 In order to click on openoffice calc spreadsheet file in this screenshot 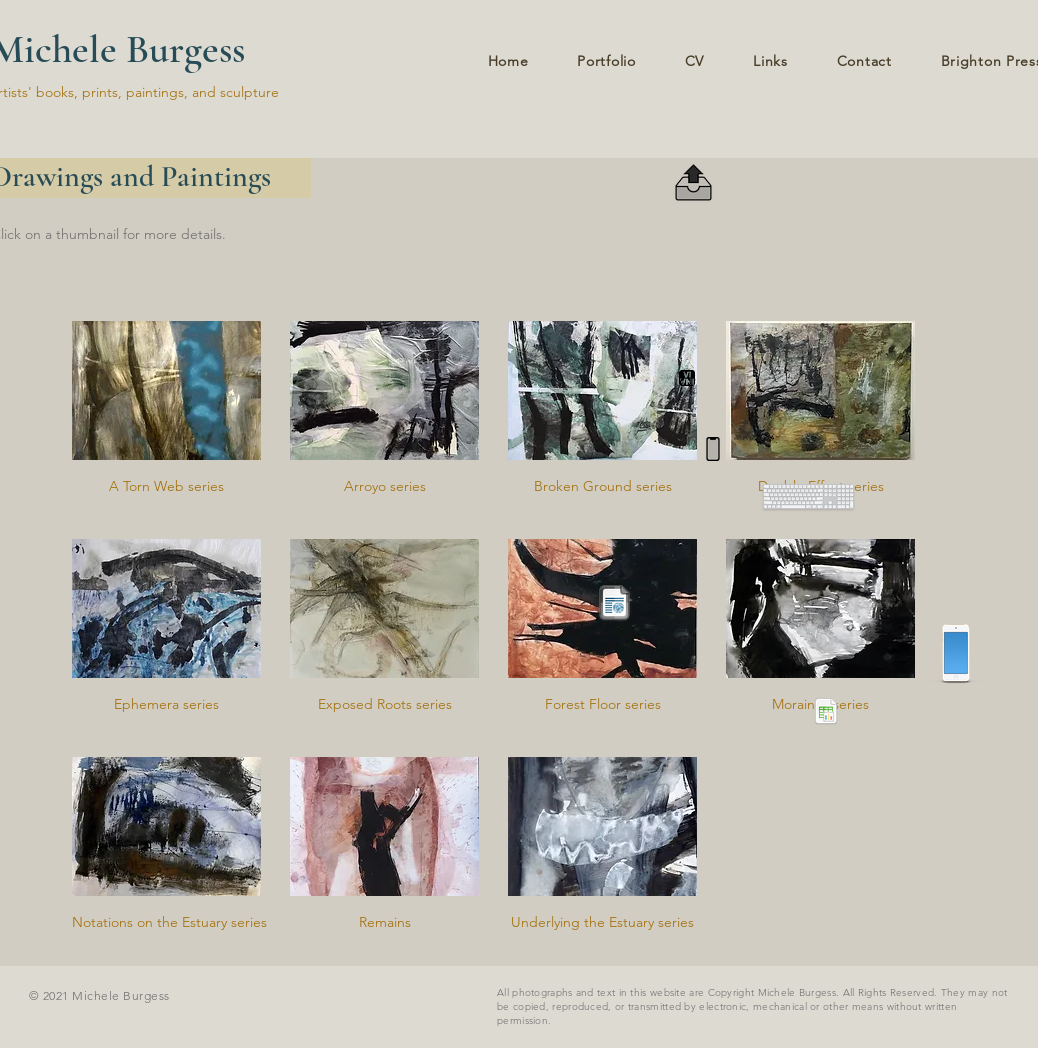, I will do `click(826, 711)`.